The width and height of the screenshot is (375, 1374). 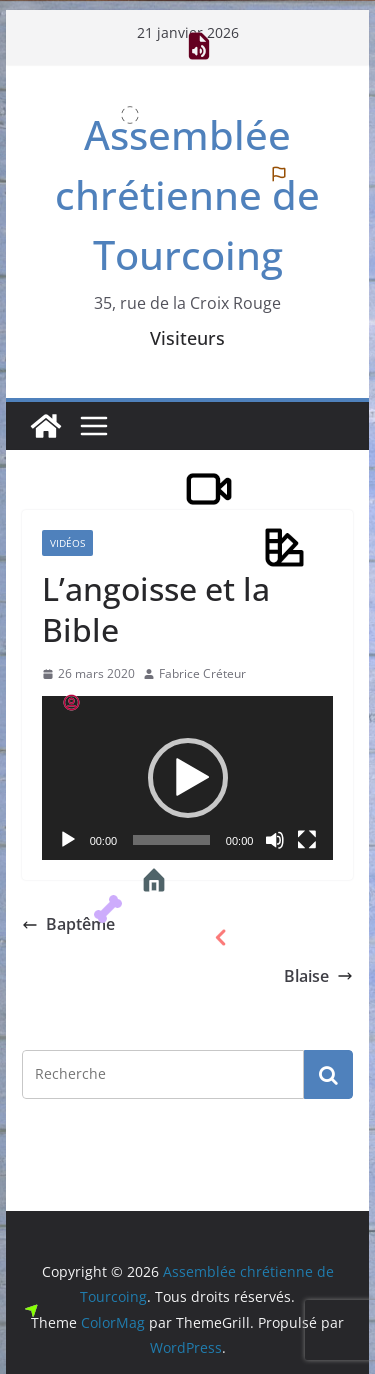 What do you see at coordinates (154, 880) in the screenshot?
I see `navigate to home screen` at bounding box center [154, 880].